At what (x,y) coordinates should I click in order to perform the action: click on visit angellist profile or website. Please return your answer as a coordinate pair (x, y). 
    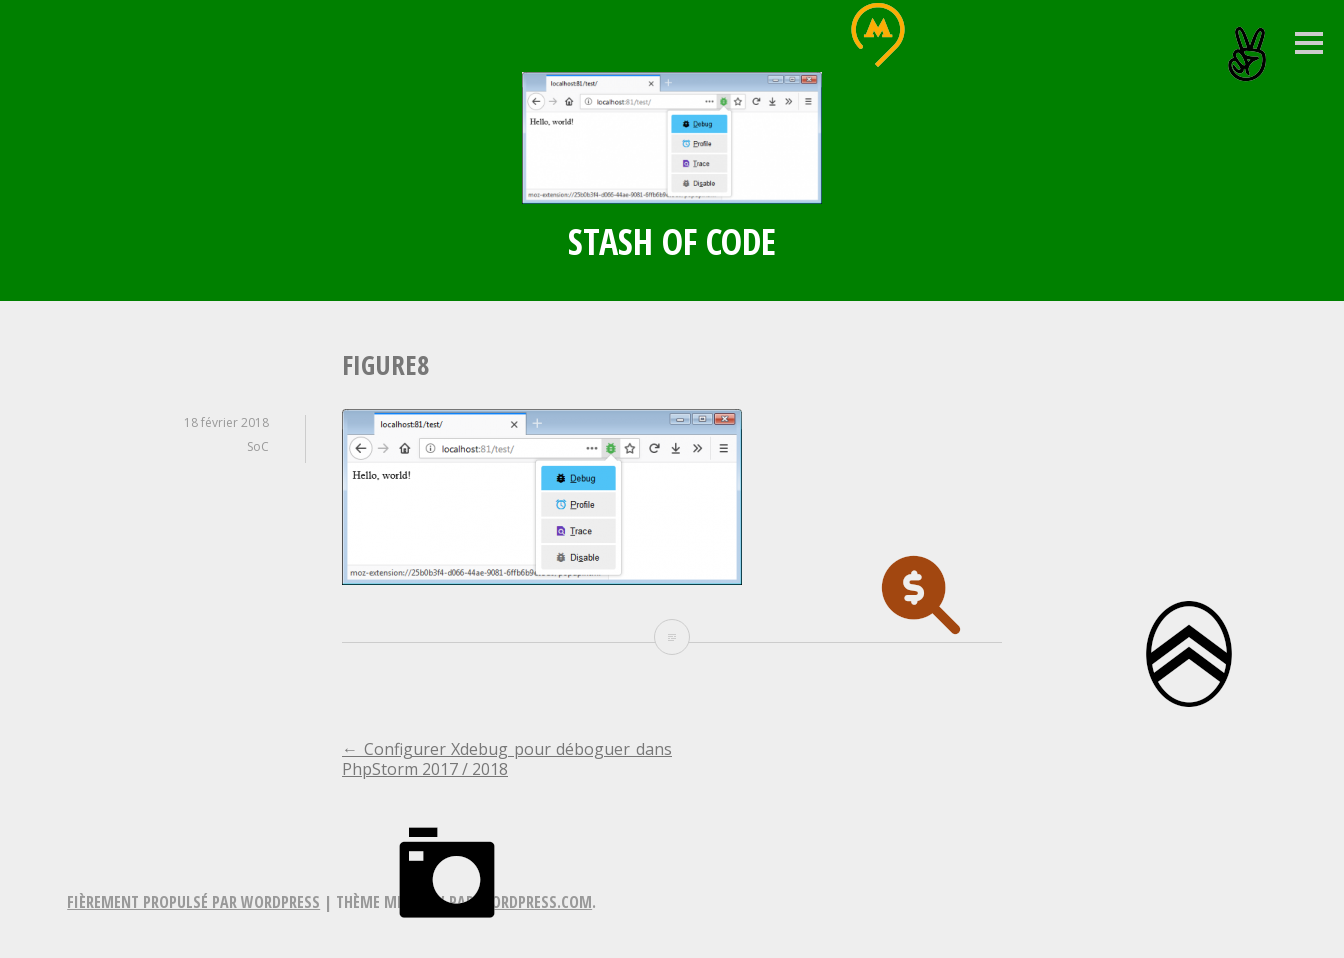
    Looking at the image, I should click on (1247, 54).